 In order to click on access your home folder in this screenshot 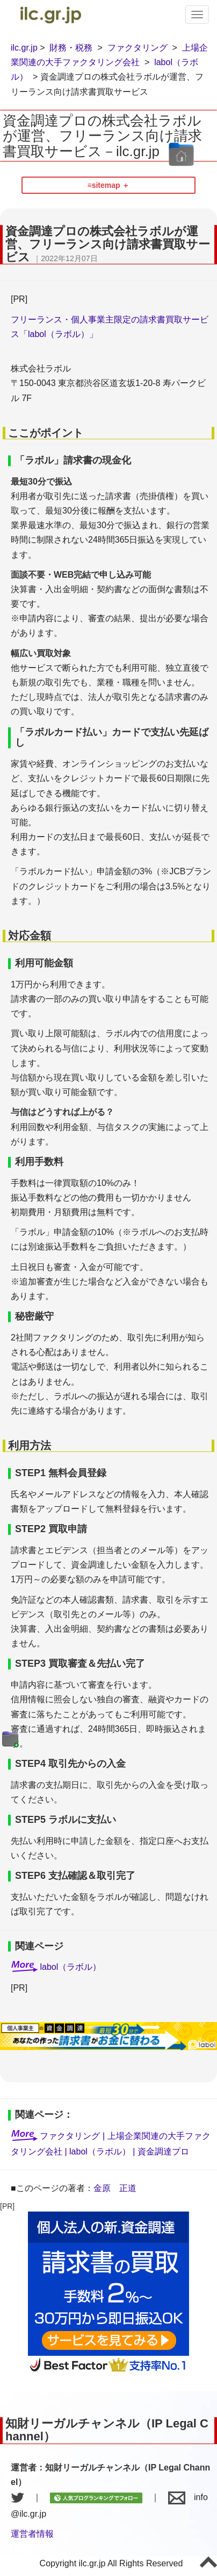, I will do `click(181, 154)`.